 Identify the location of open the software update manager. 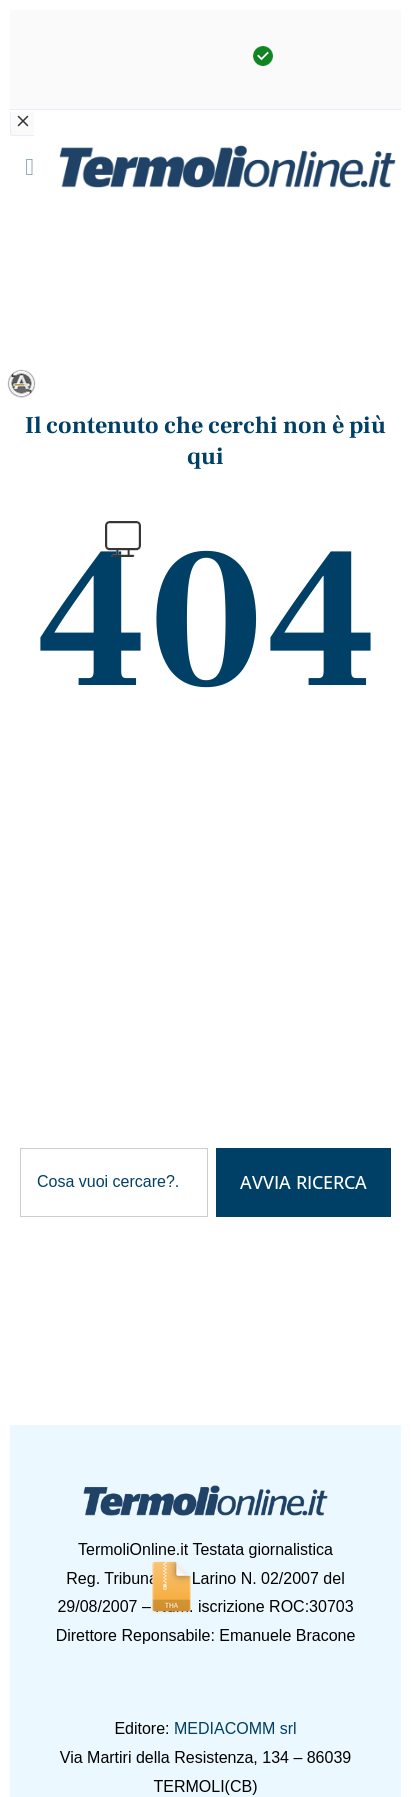
(21, 383).